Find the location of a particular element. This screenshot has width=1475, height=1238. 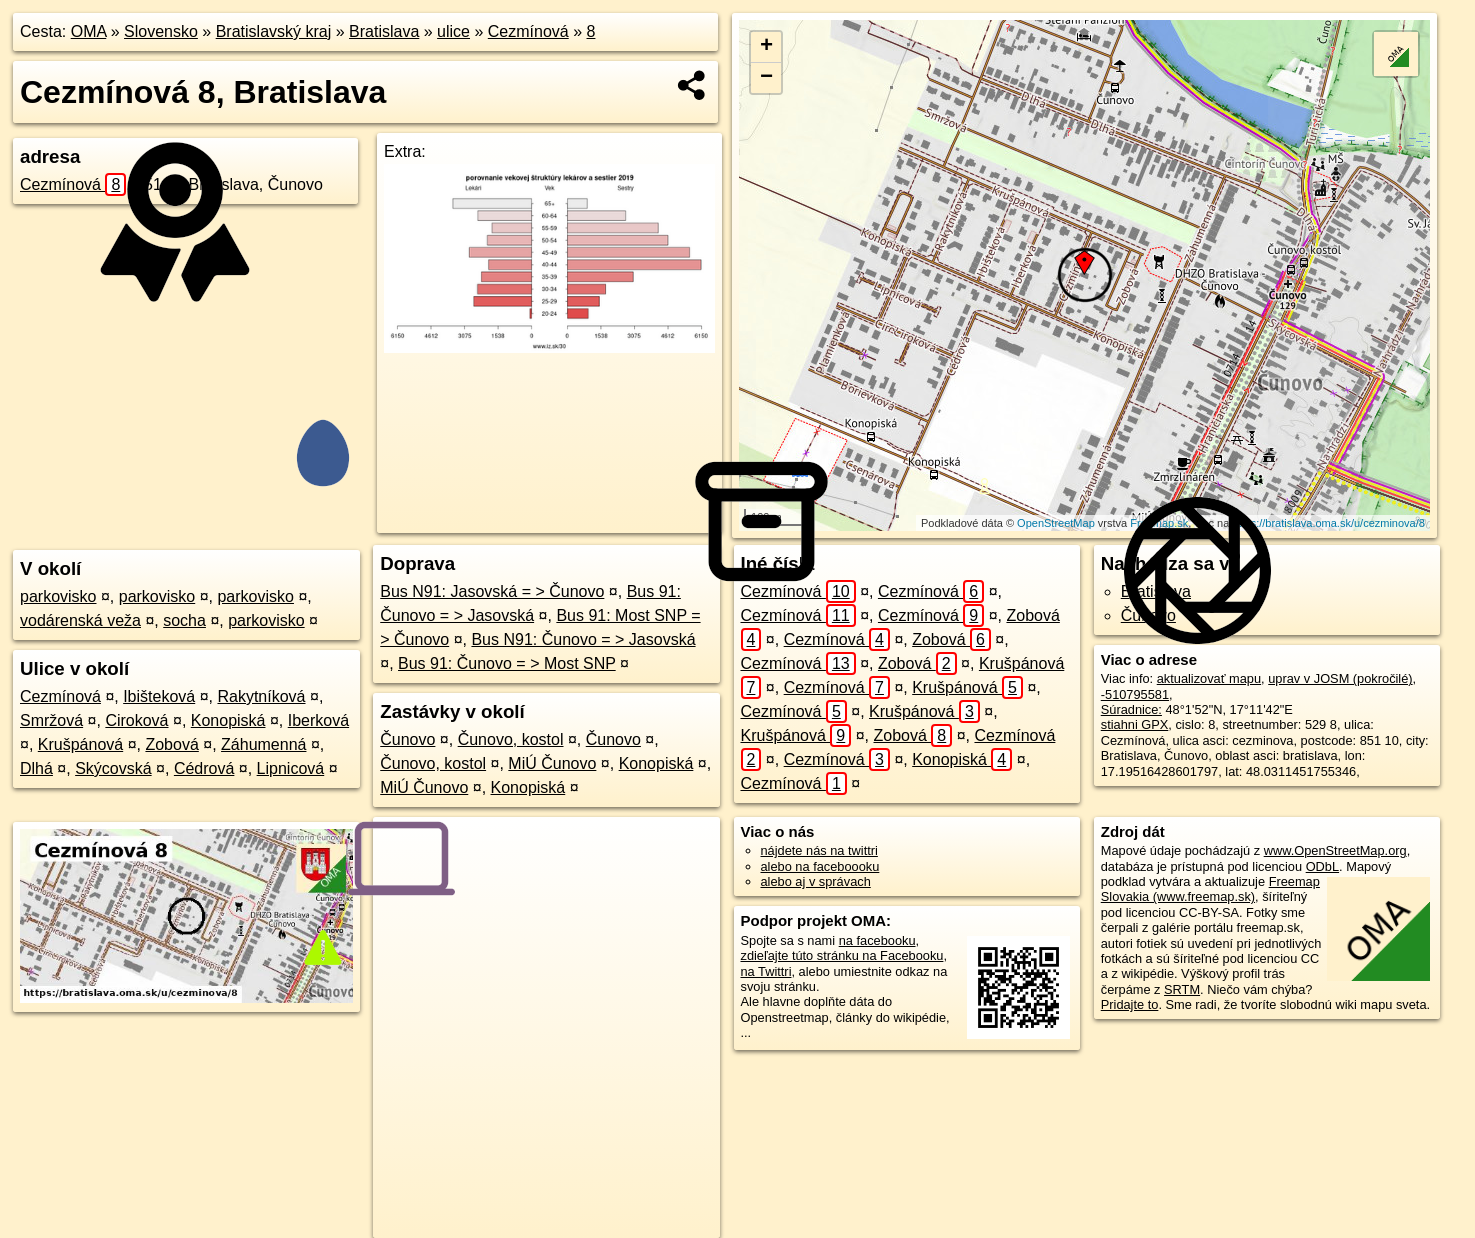

play chess or access chess game is located at coordinates (984, 486).